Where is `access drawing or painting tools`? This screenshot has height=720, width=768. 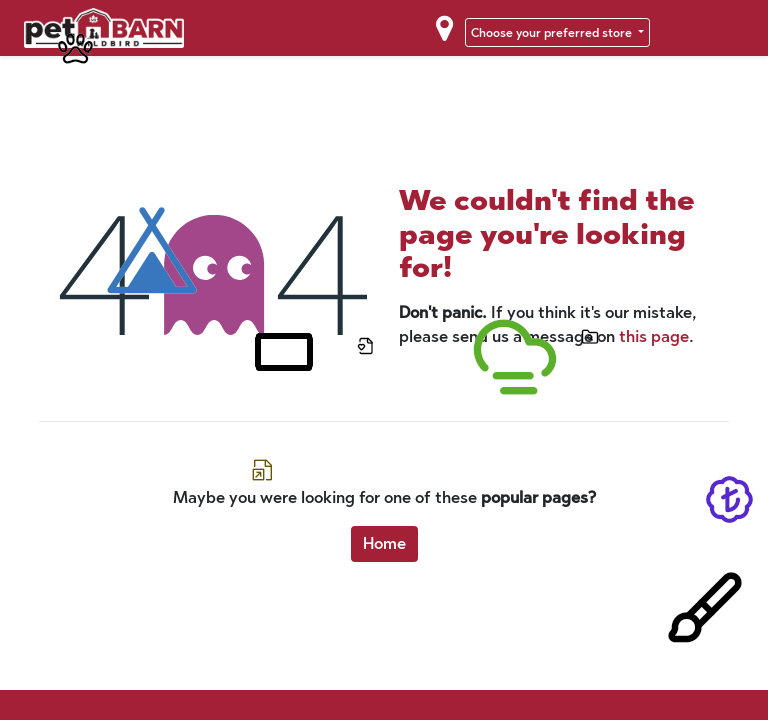
access drawing or painting tools is located at coordinates (705, 609).